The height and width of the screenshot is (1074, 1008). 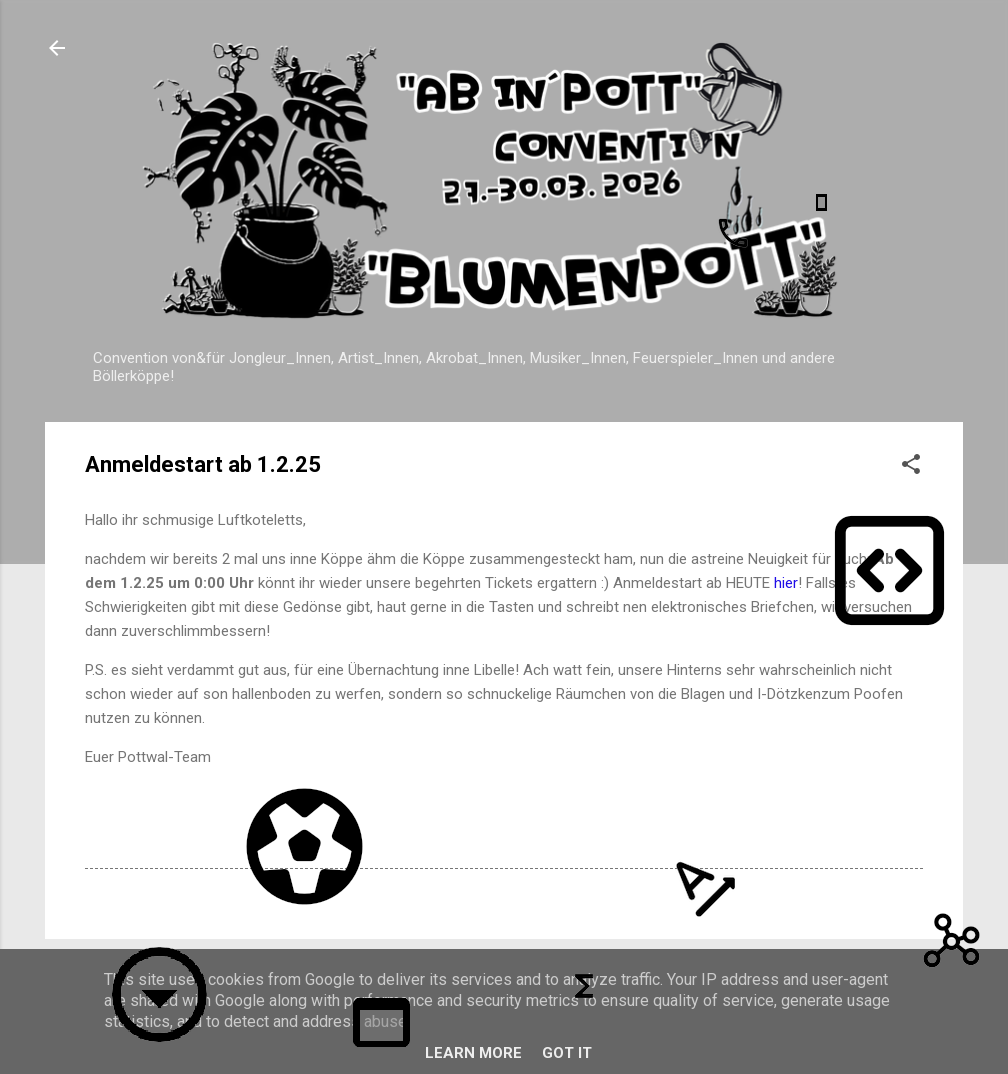 What do you see at coordinates (821, 202) in the screenshot?
I see `set this device as your primary phone` at bounding box center [821, 202].